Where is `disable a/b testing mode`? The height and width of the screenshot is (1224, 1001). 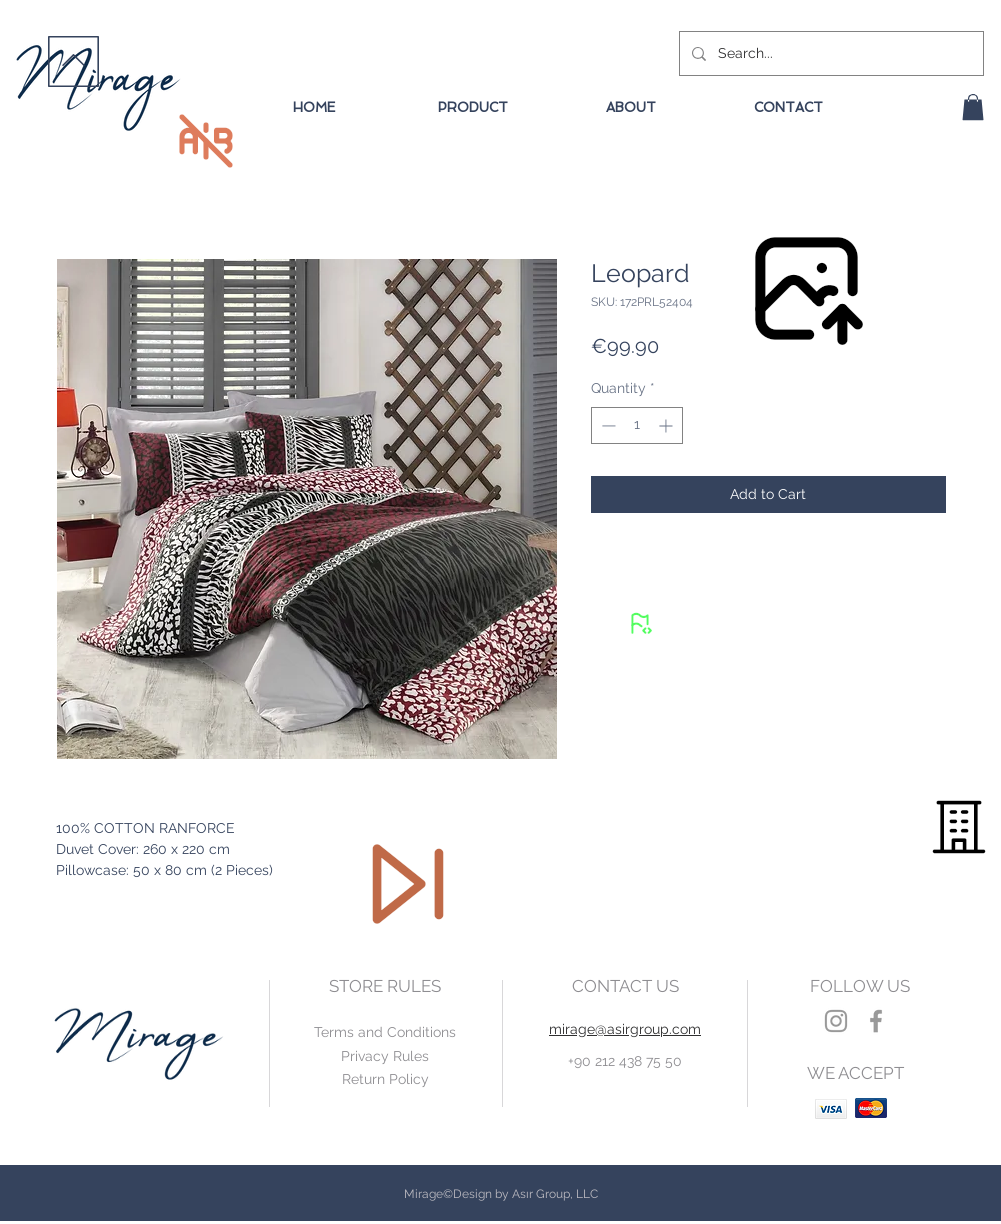
disable a/b testing mode is located at coordinates (206, 141).